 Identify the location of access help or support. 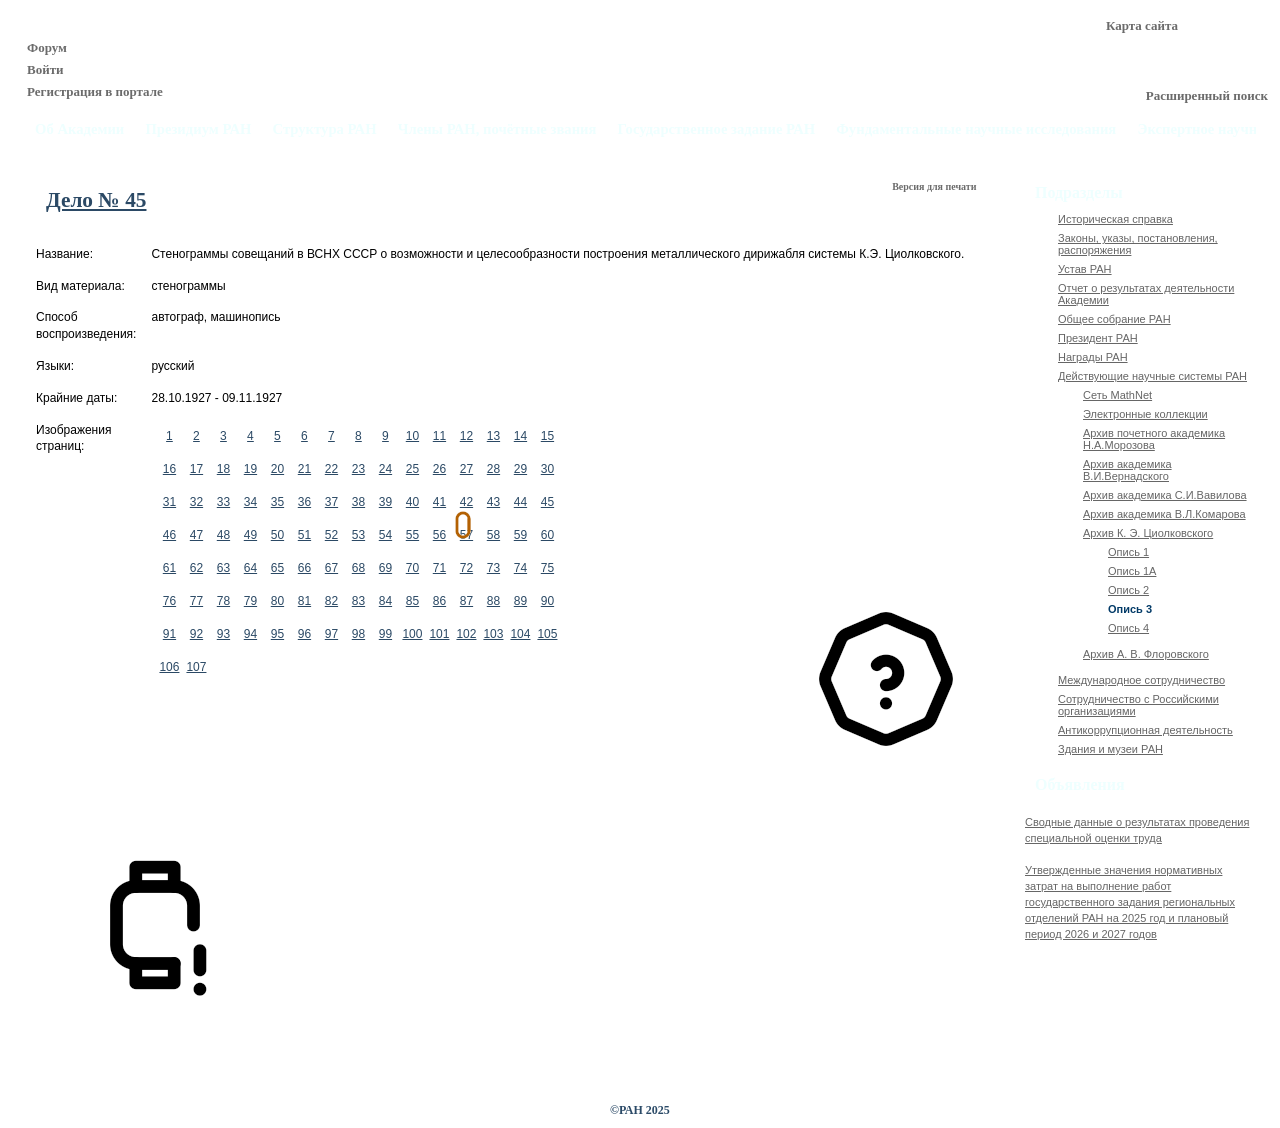
(886, 679).